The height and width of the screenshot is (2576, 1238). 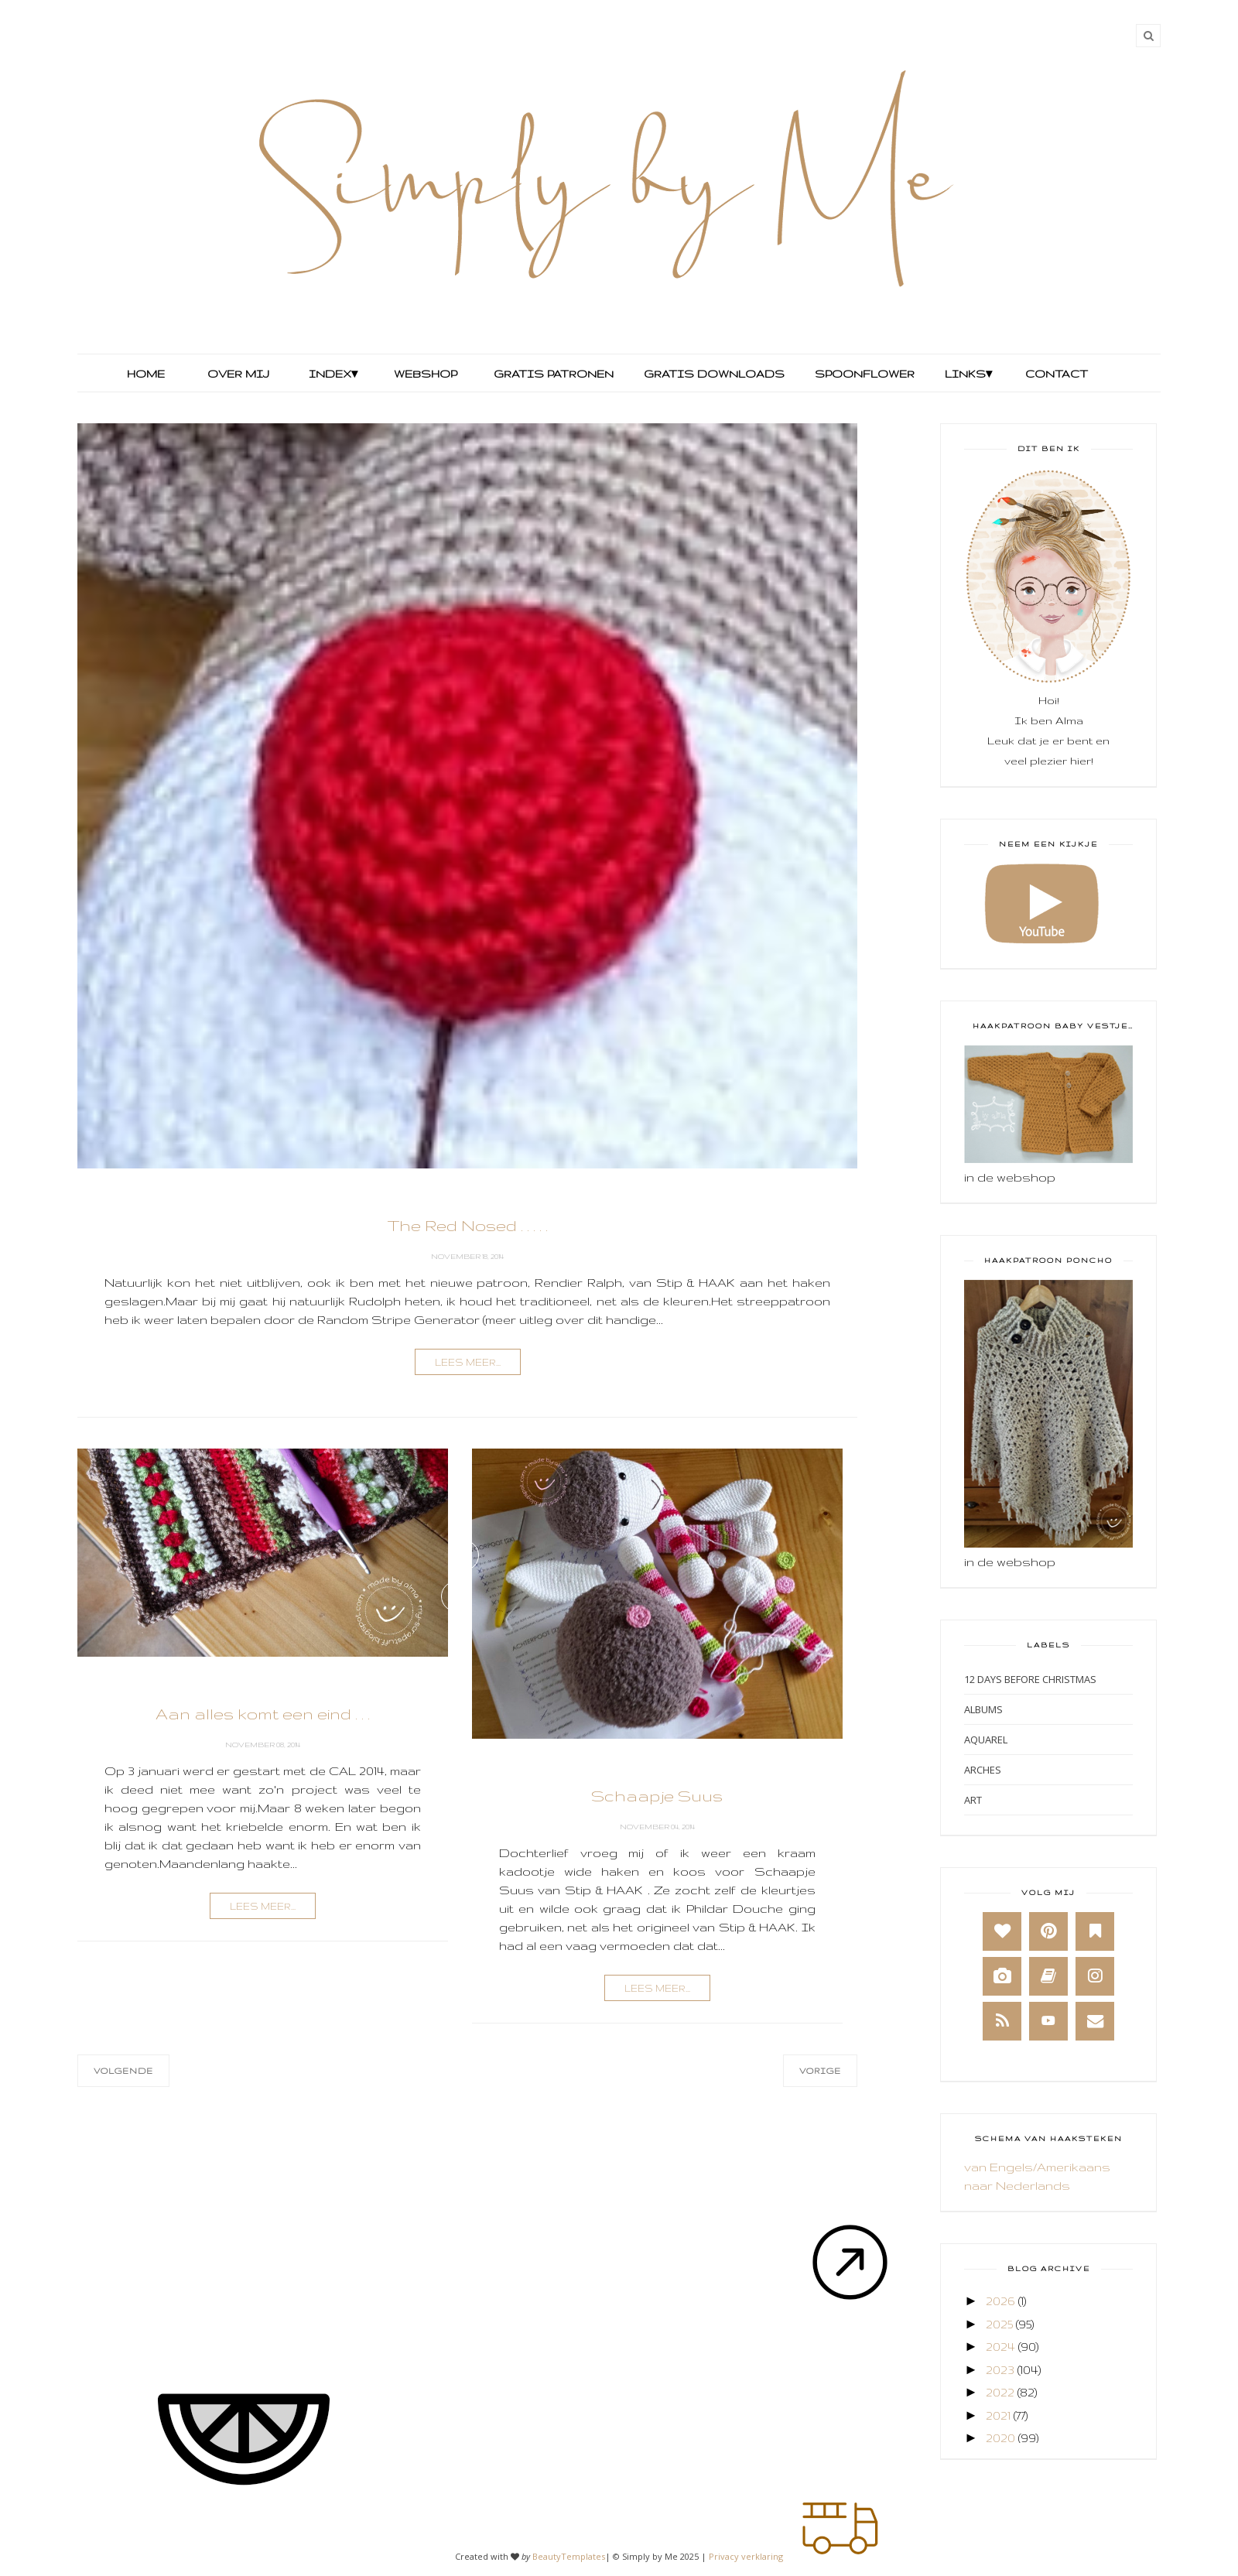 I want to click on indicates citrus or fruit-related content, so click(x=244, y=2426).